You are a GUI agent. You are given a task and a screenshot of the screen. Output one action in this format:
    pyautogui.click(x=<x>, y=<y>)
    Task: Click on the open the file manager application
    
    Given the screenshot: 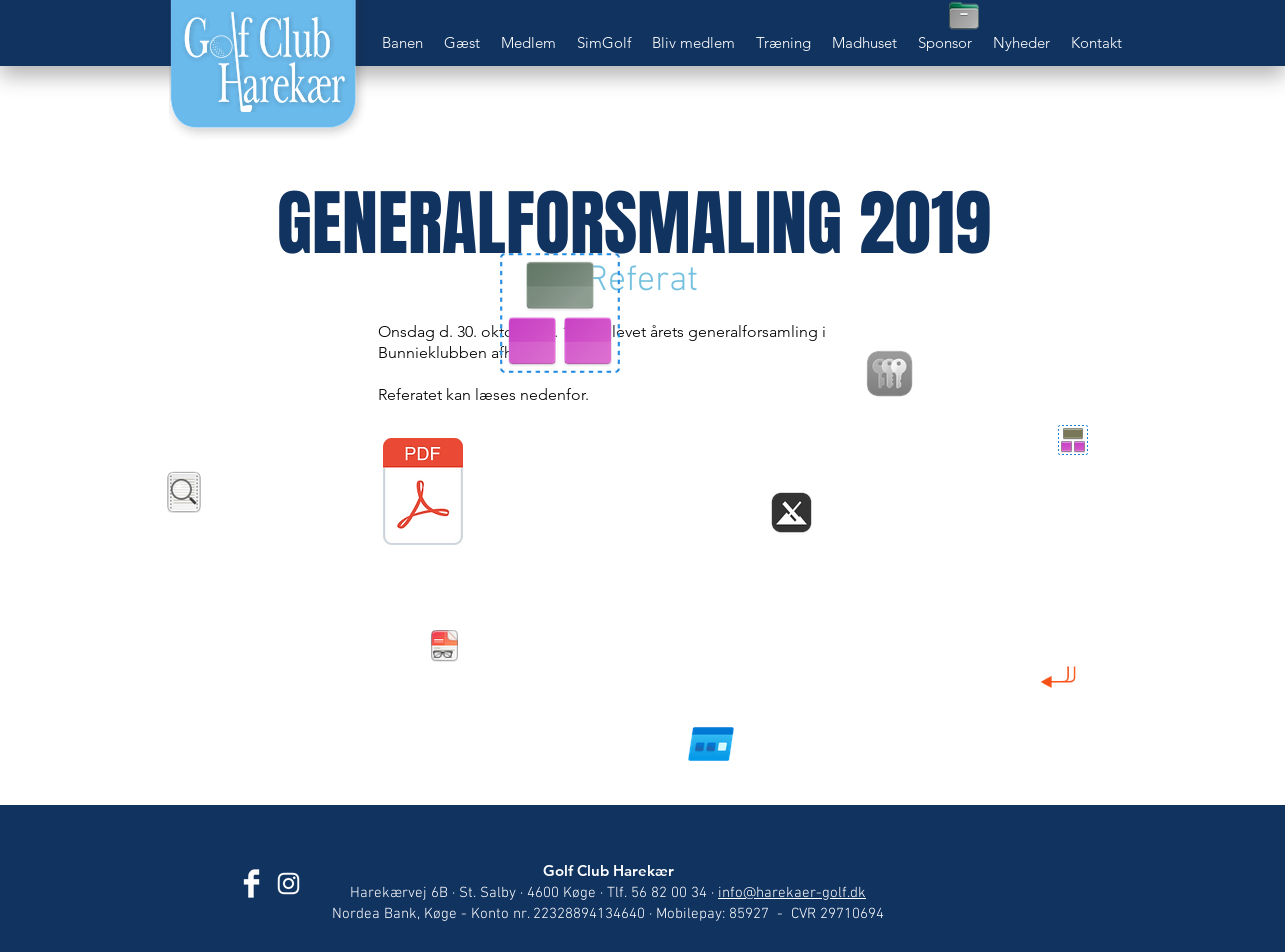 What is the action you would take?
    pyautogui.click(x=964, y=15)
    